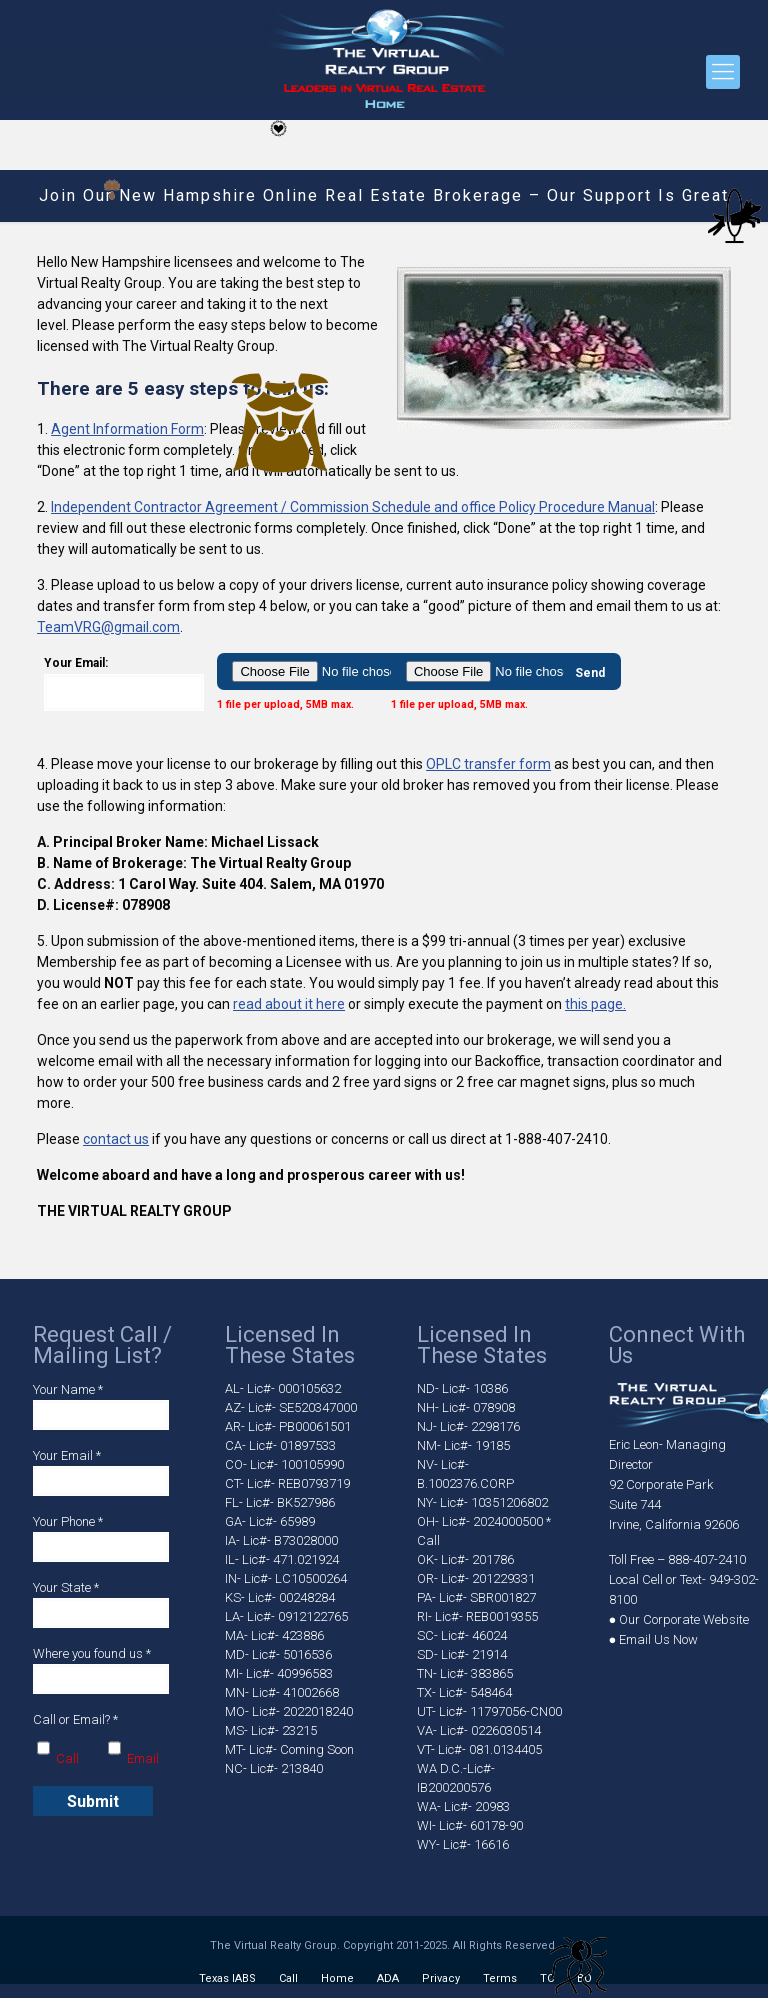 The image size is (768, 1998). I want to click on indicates a locked or committed relationship status, so click(278, 128).